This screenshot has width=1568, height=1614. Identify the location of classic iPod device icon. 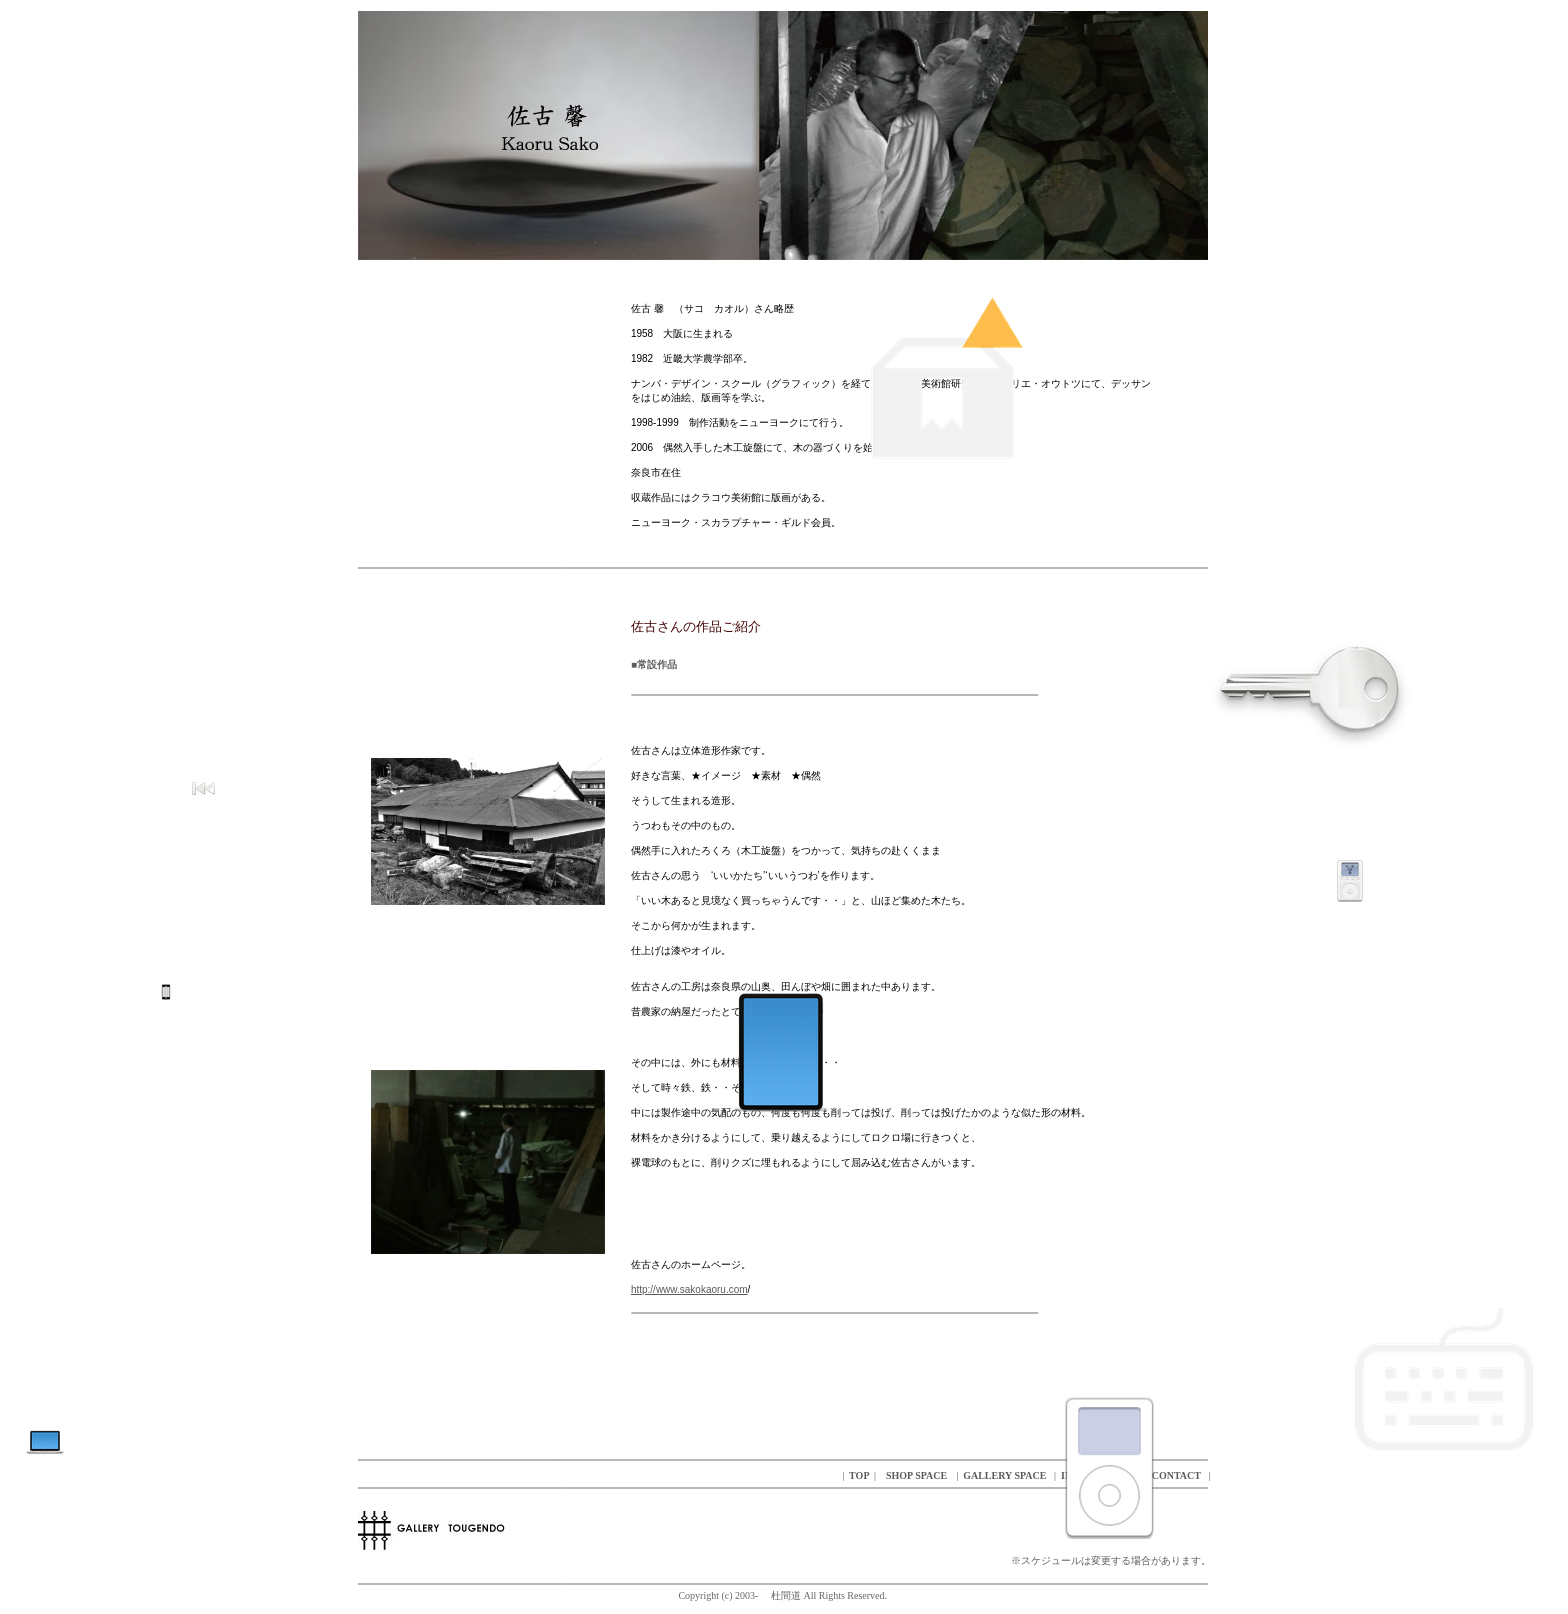
(1350, 881).